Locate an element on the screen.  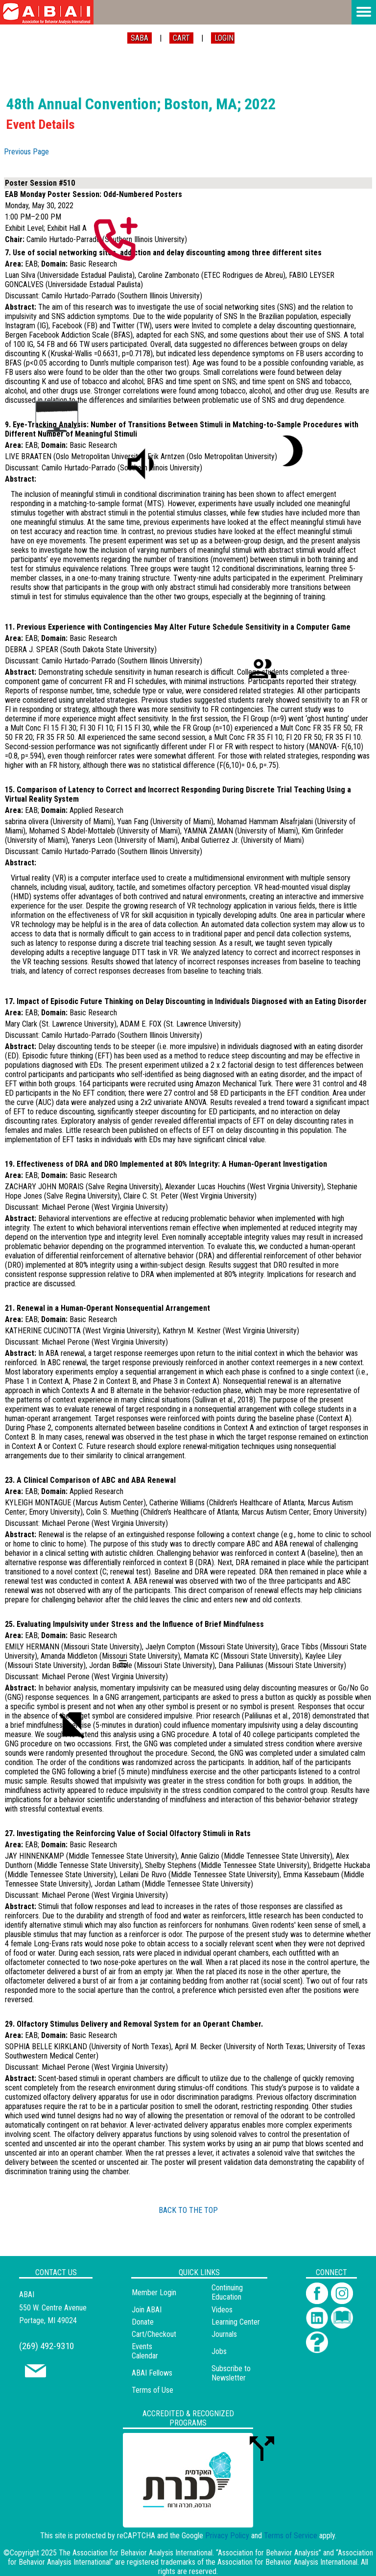
toggle dark mode or night theme is located at coordinates (292, 451).